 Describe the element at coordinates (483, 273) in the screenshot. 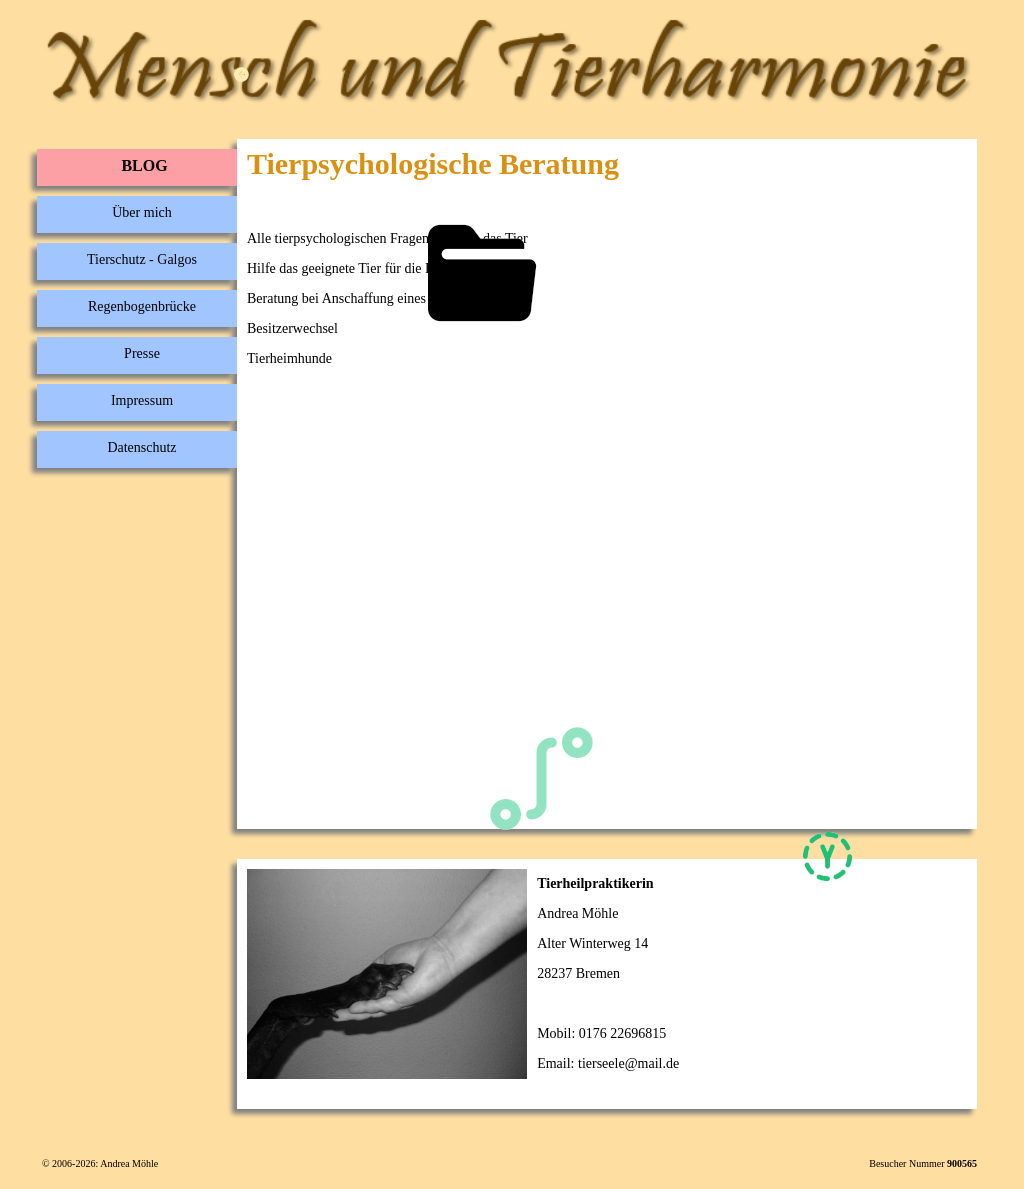

I see `an open folder in a file browser` at that location.